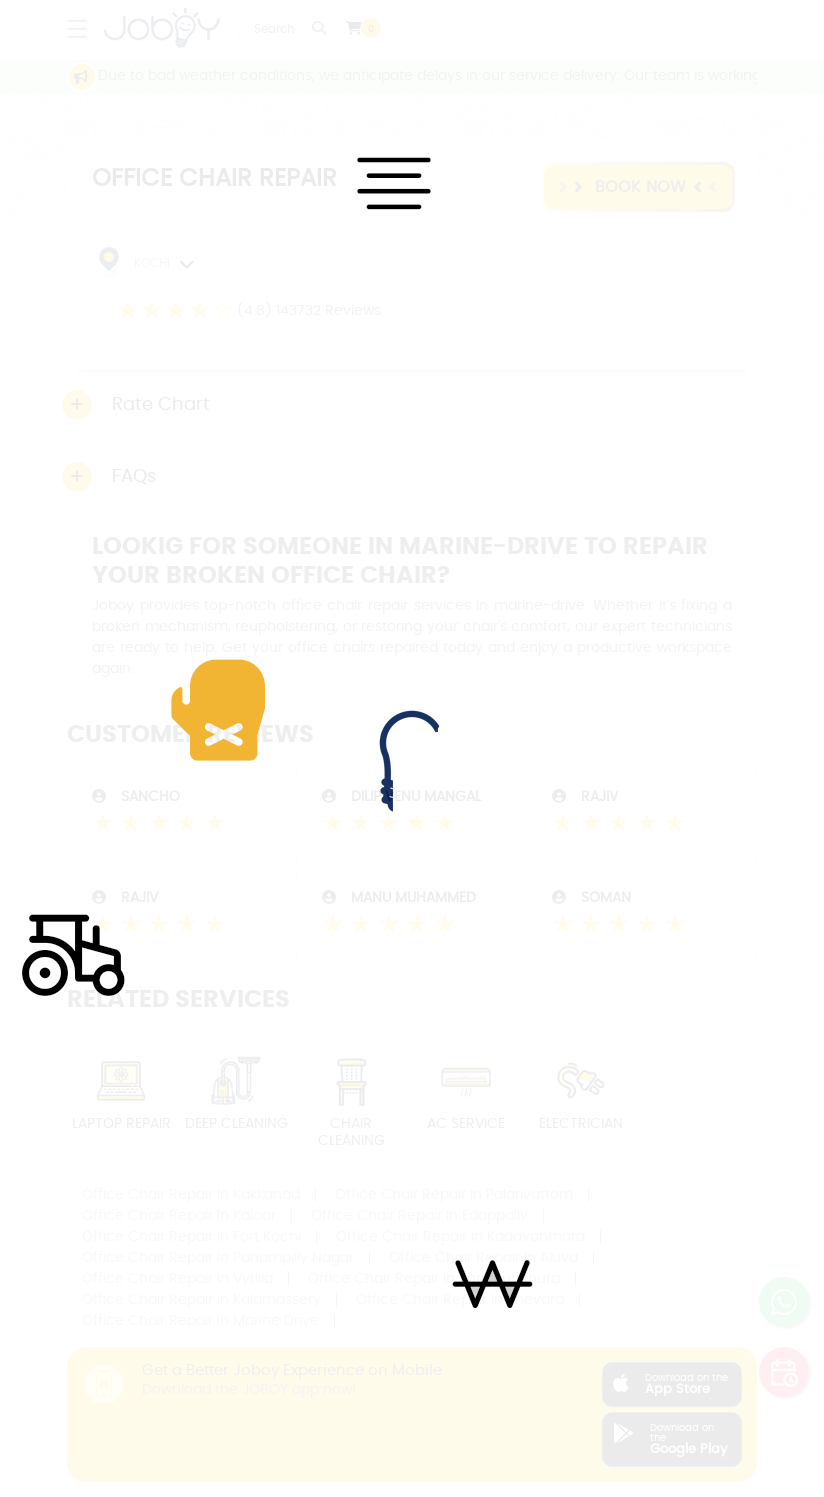 The height and width of the screenshot is (1497, 824). I want to click on indicates south korean won currency, so click(492, 1281).